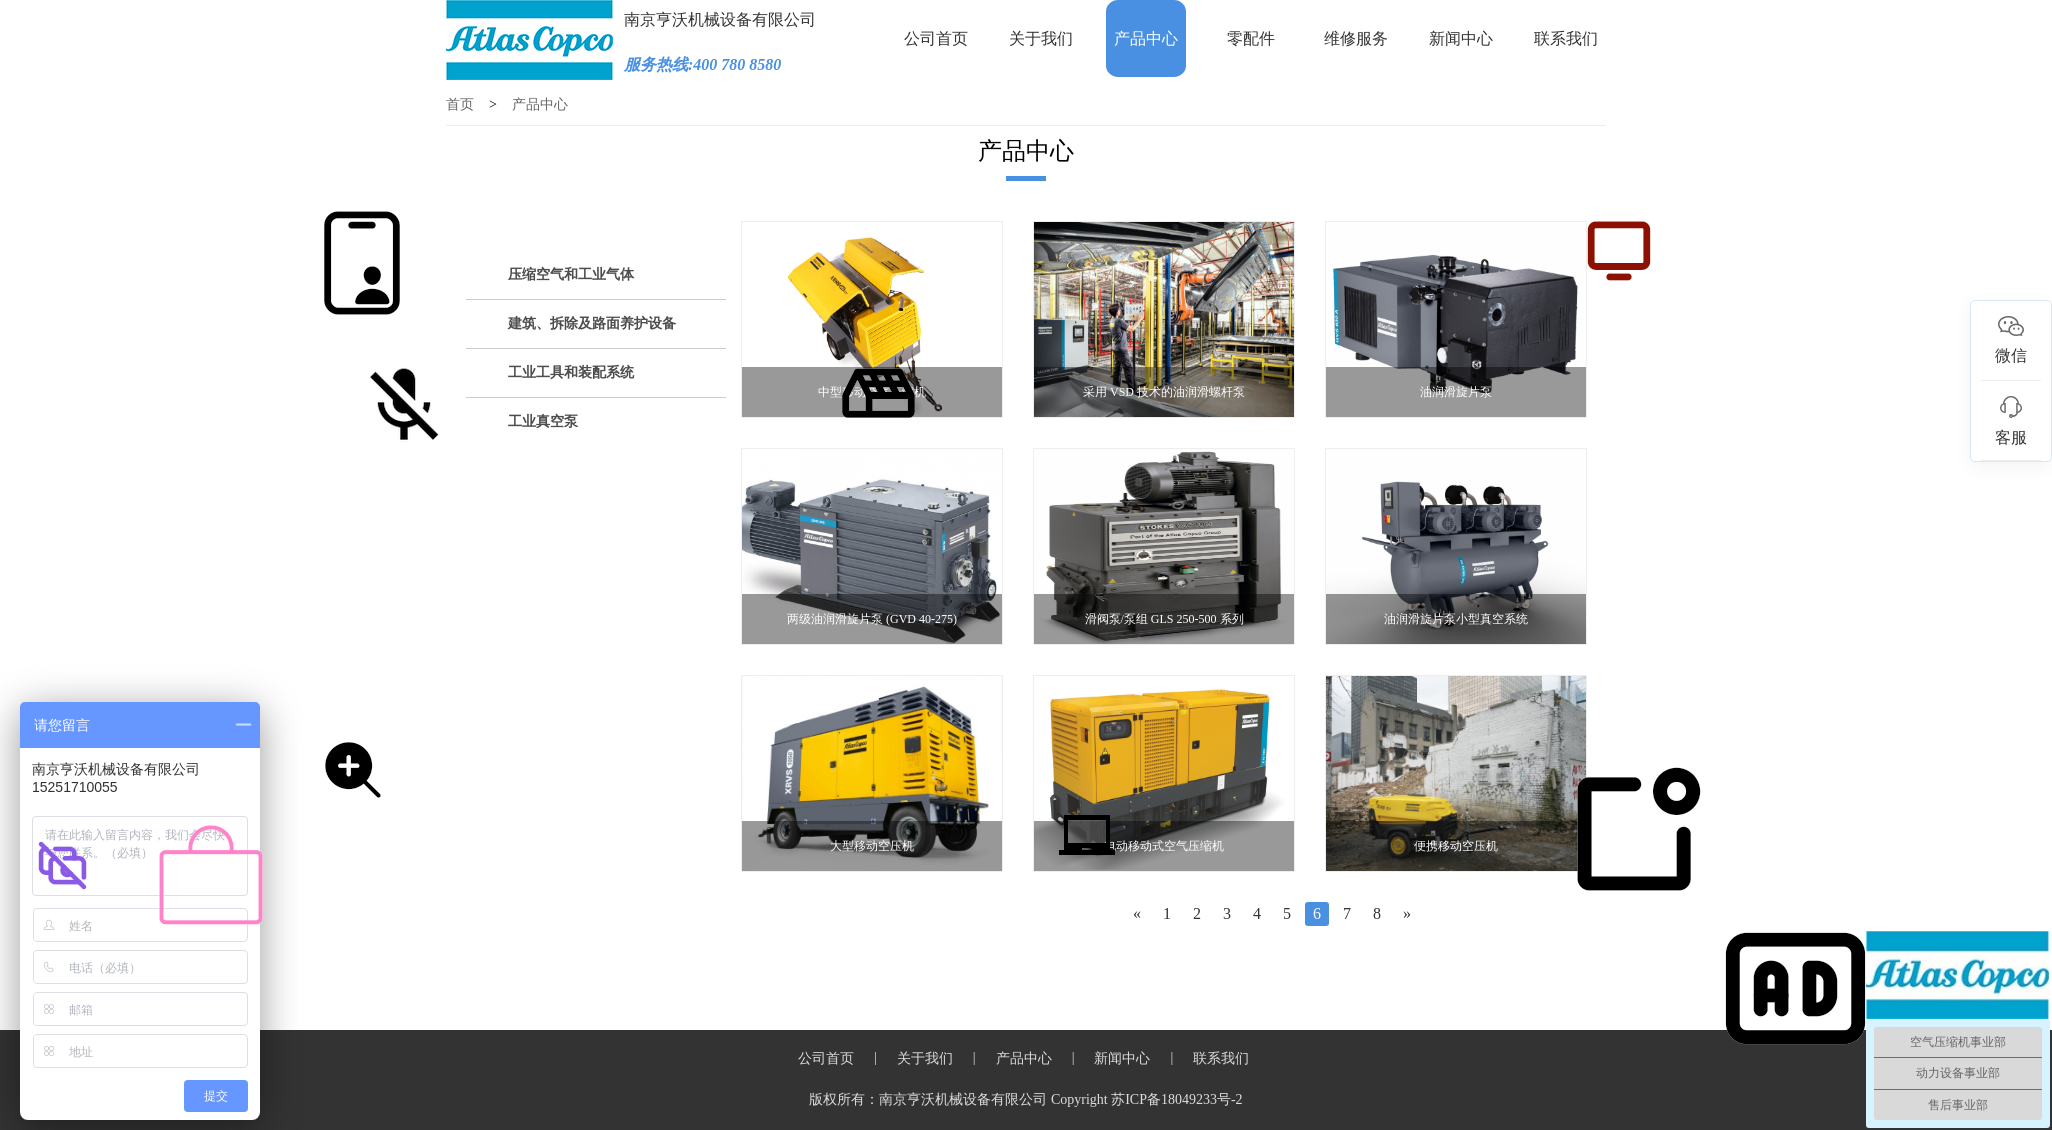 The width and height of the screenshot is (2052, 1130). Describe the element at coordinates (1619, 248) in the screenshot. I see `view display settings` at that location.